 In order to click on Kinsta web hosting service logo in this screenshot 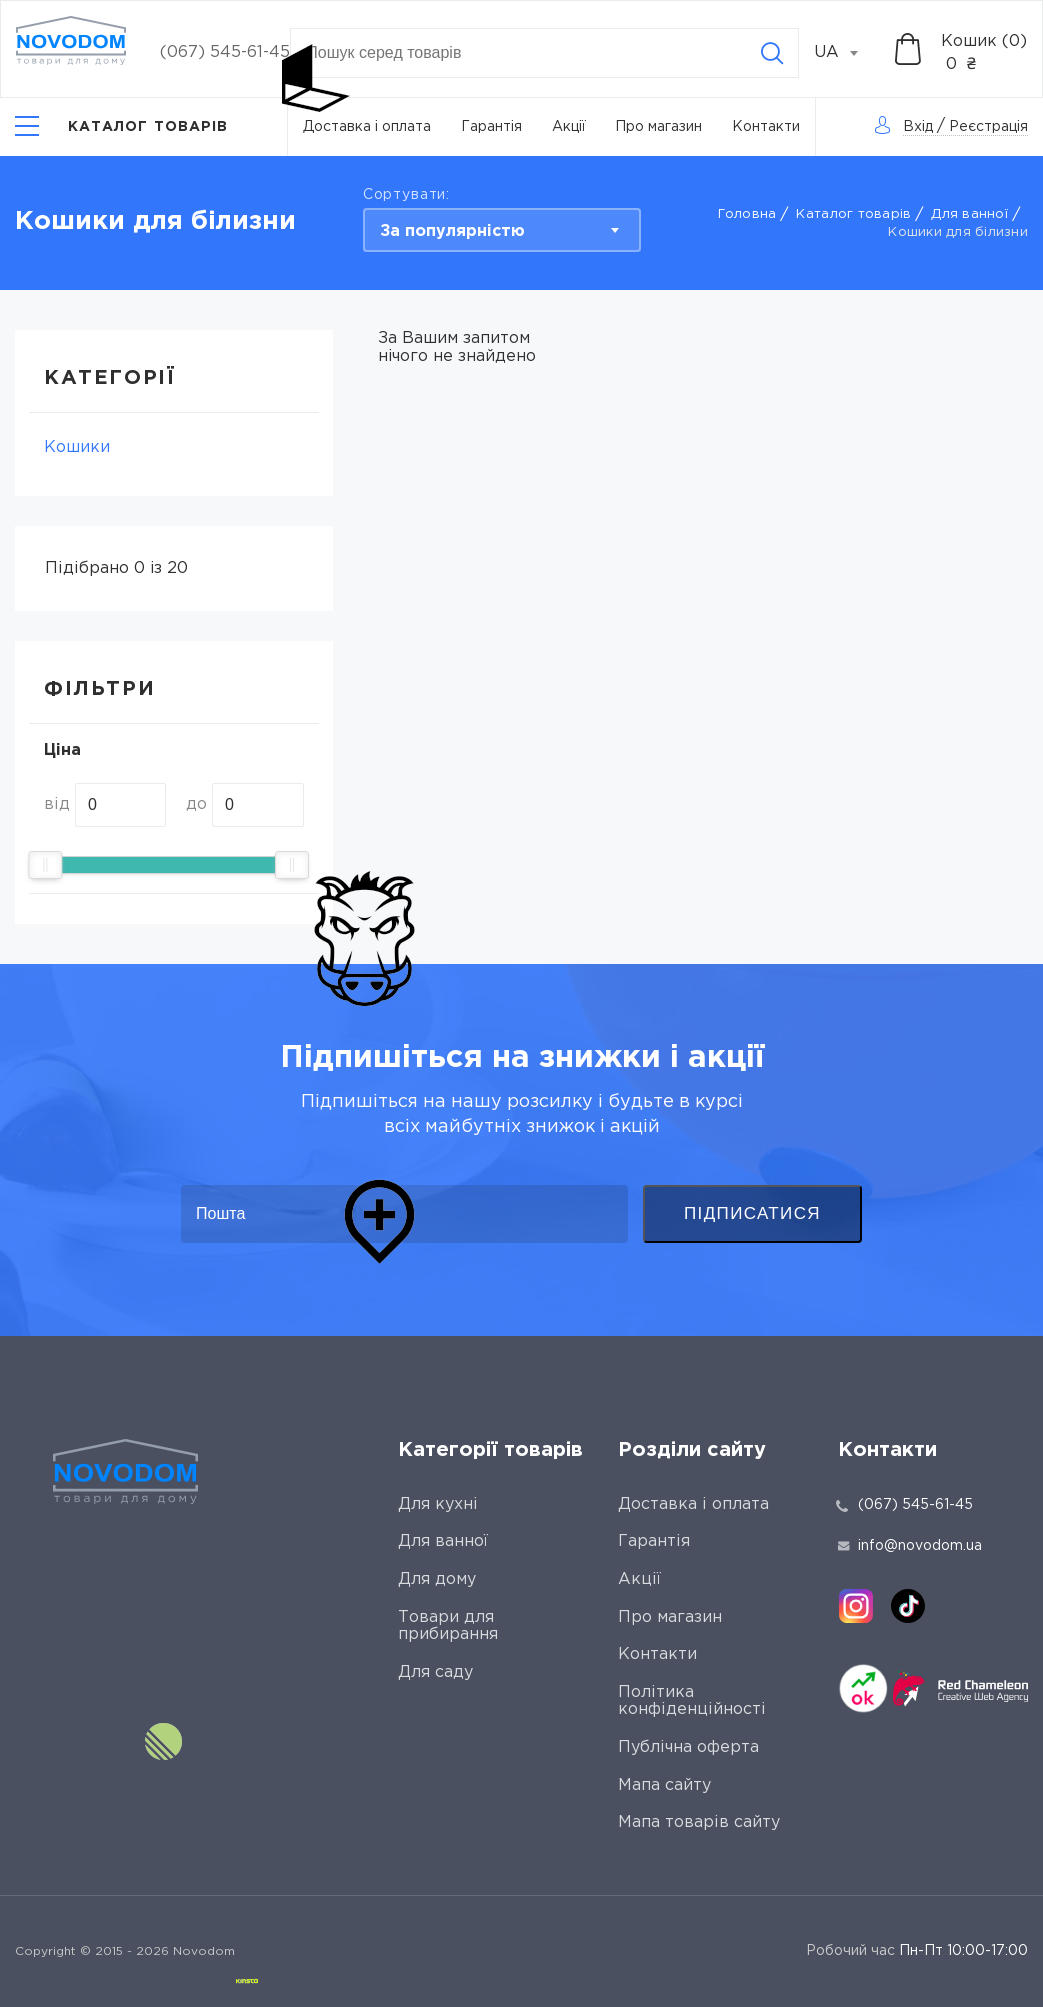, I will do `click(247, 1981)`.